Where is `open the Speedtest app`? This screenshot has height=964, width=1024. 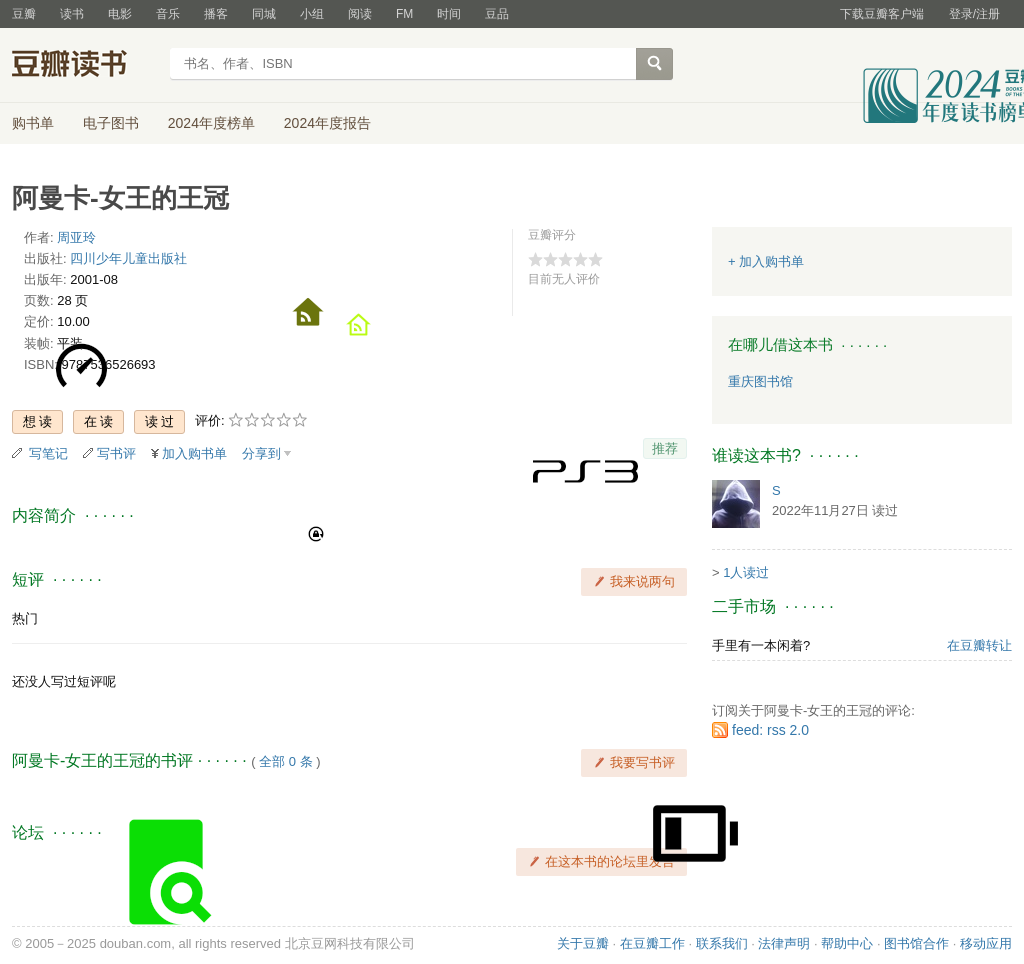
open the Speedtest app is located at coordinates (81, 365).